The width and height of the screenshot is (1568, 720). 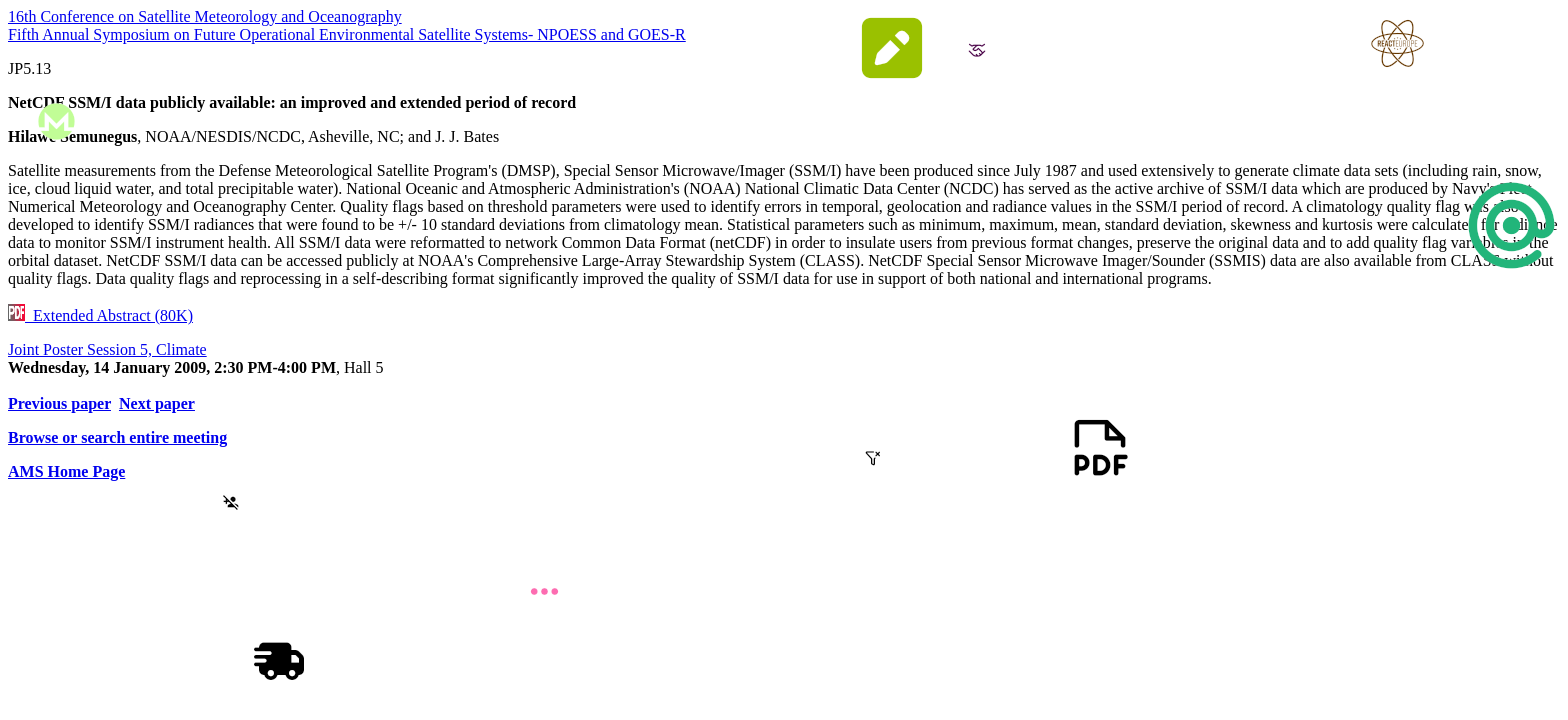 What do you see at coordinates (544, 591) in the screenshot?
I see `access more options or actions` at bounding box center [544, 591].